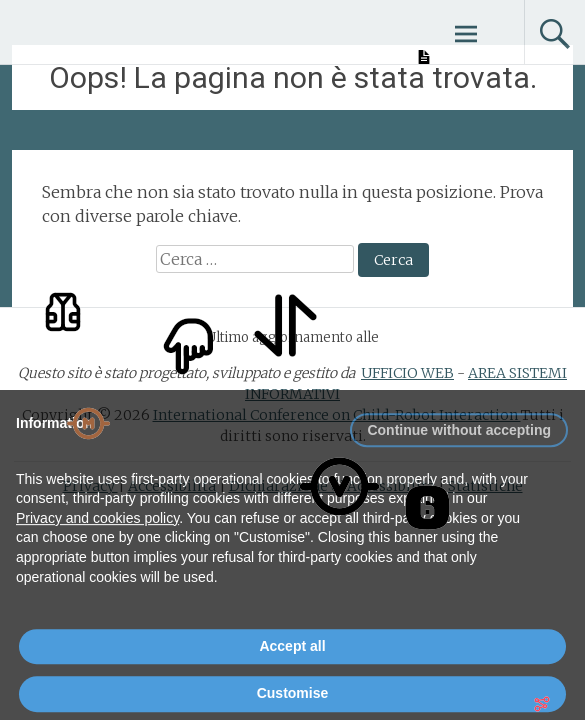 The height and width of the screenshot is (720, 585). I want to click on scroll down or swipe downward, so click(189, 345).